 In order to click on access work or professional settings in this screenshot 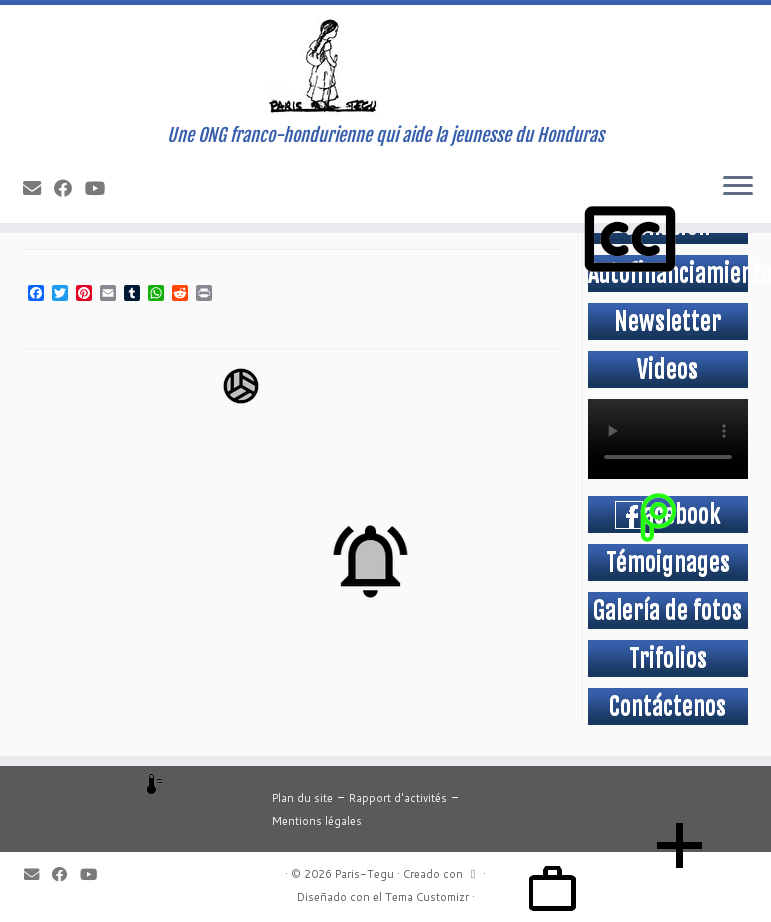, I will do `click(552, 889)`.